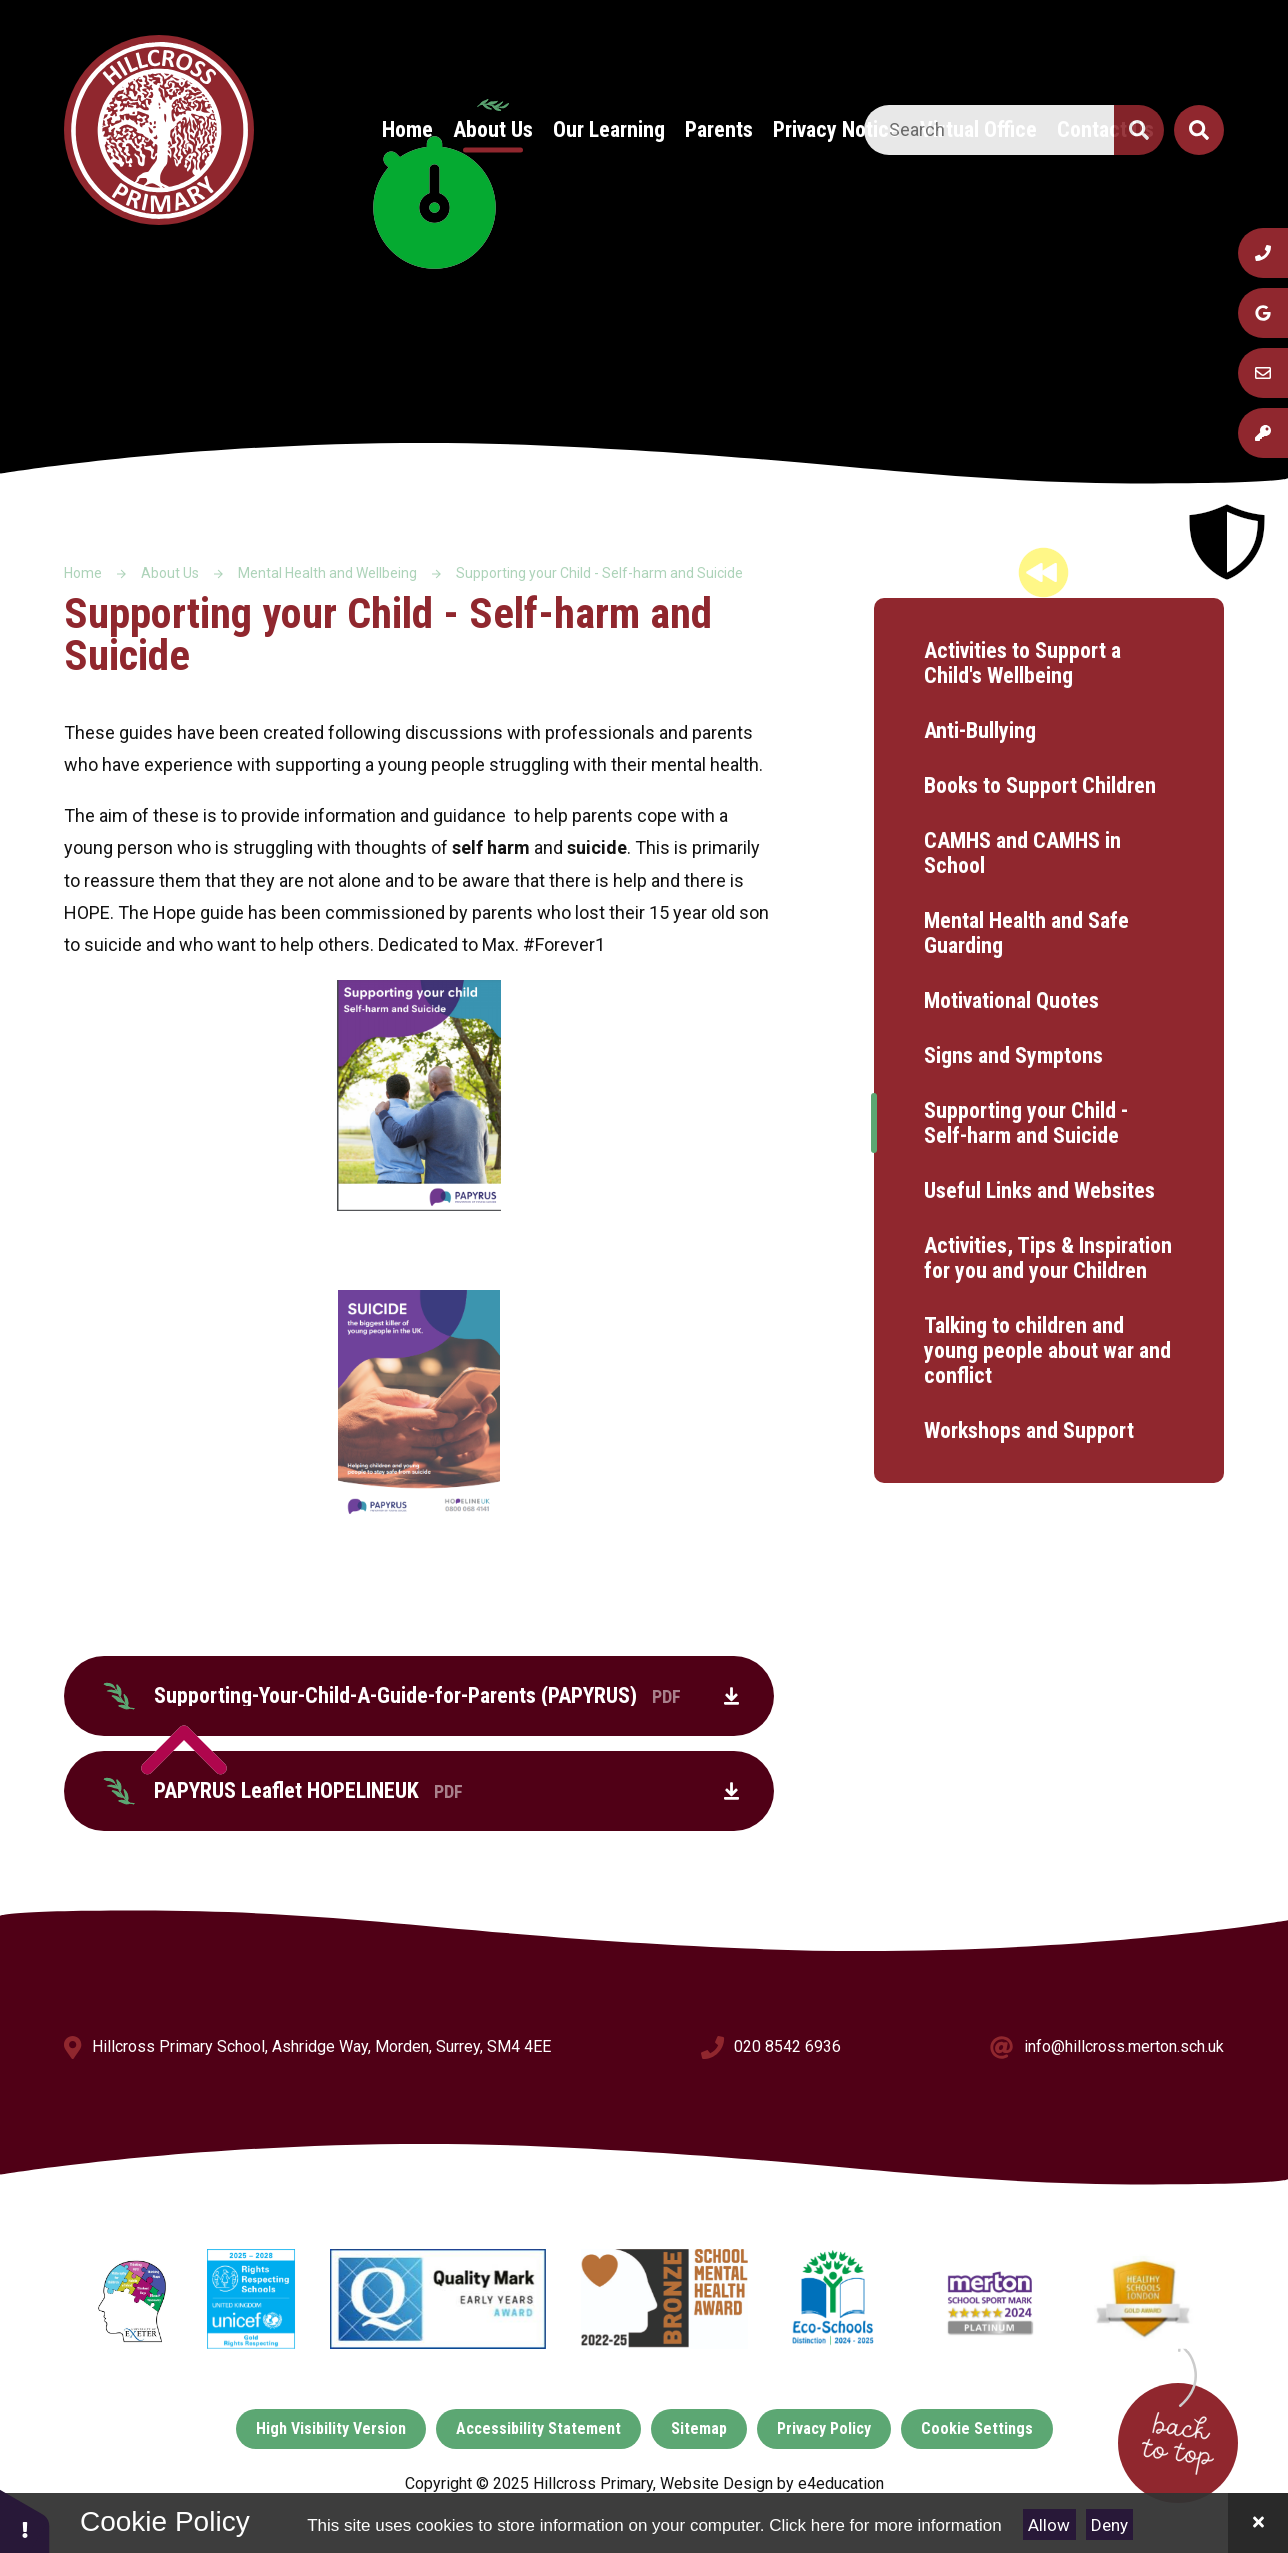 This screenshot has height=2553, width=1288. I want to click on start or stop a timer, so click(434, 202).